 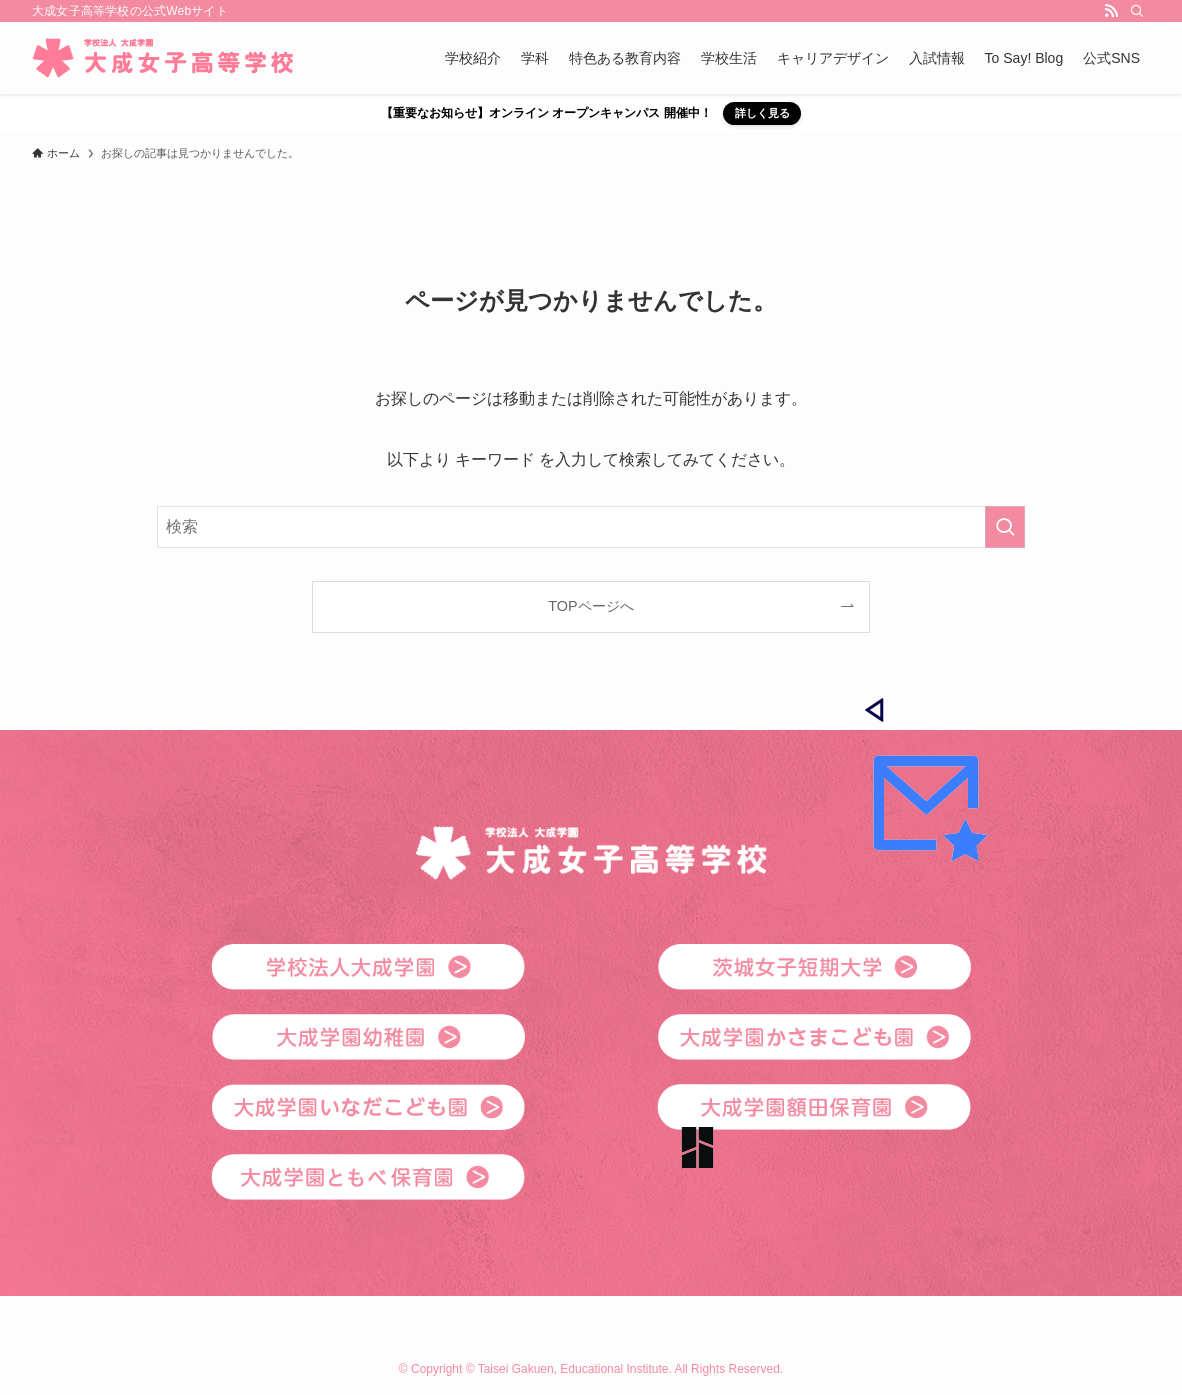 What do you see at coordinates (877, 710) in the screenshot?
I see `play media in reverse` at bounding box center [877, 710].